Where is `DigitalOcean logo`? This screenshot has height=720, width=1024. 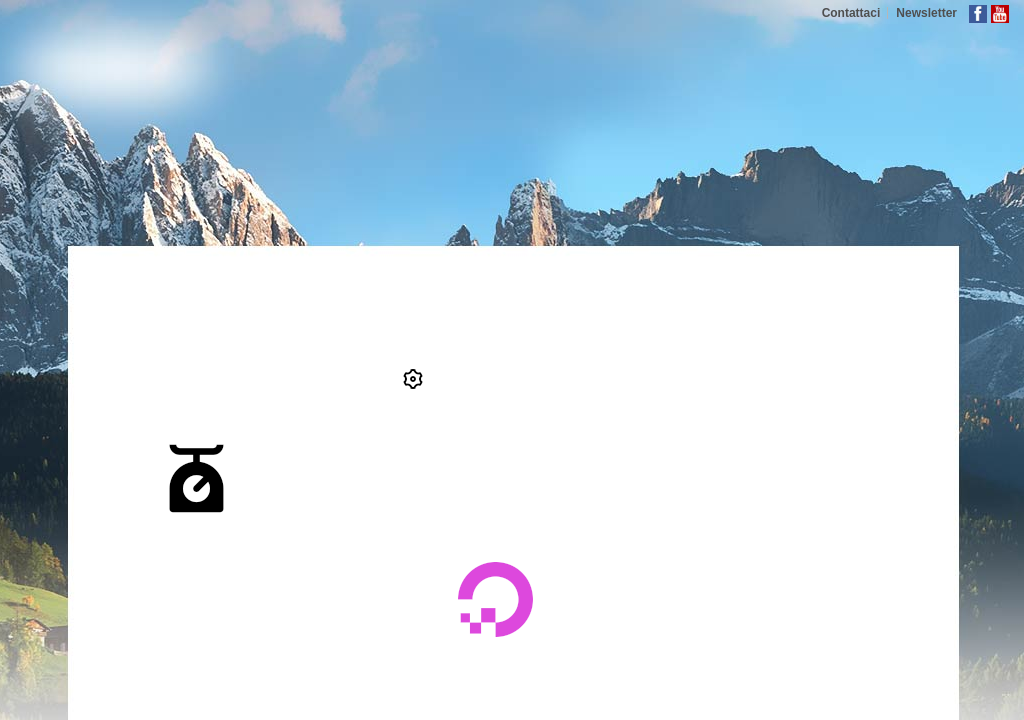
DigitalOcean logo is located at coordinates (495, 599).